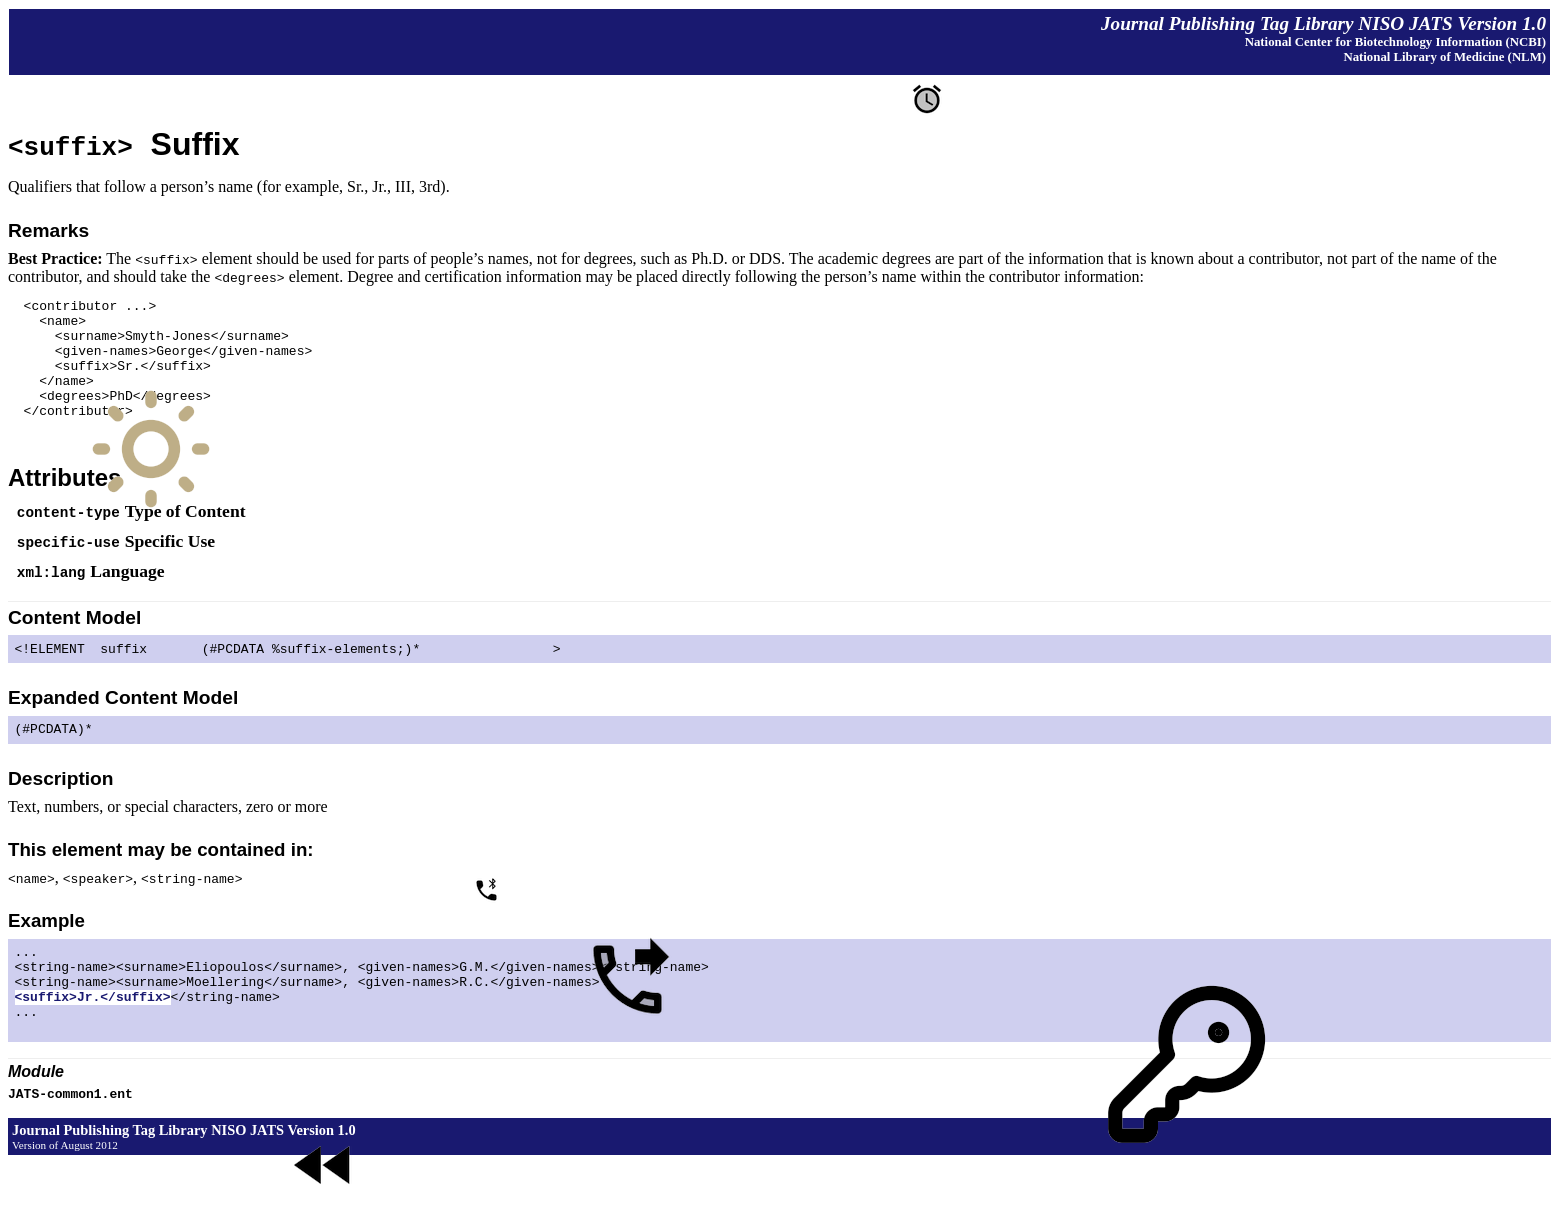  I want to click on rewind media playback, so click(324, 1165).